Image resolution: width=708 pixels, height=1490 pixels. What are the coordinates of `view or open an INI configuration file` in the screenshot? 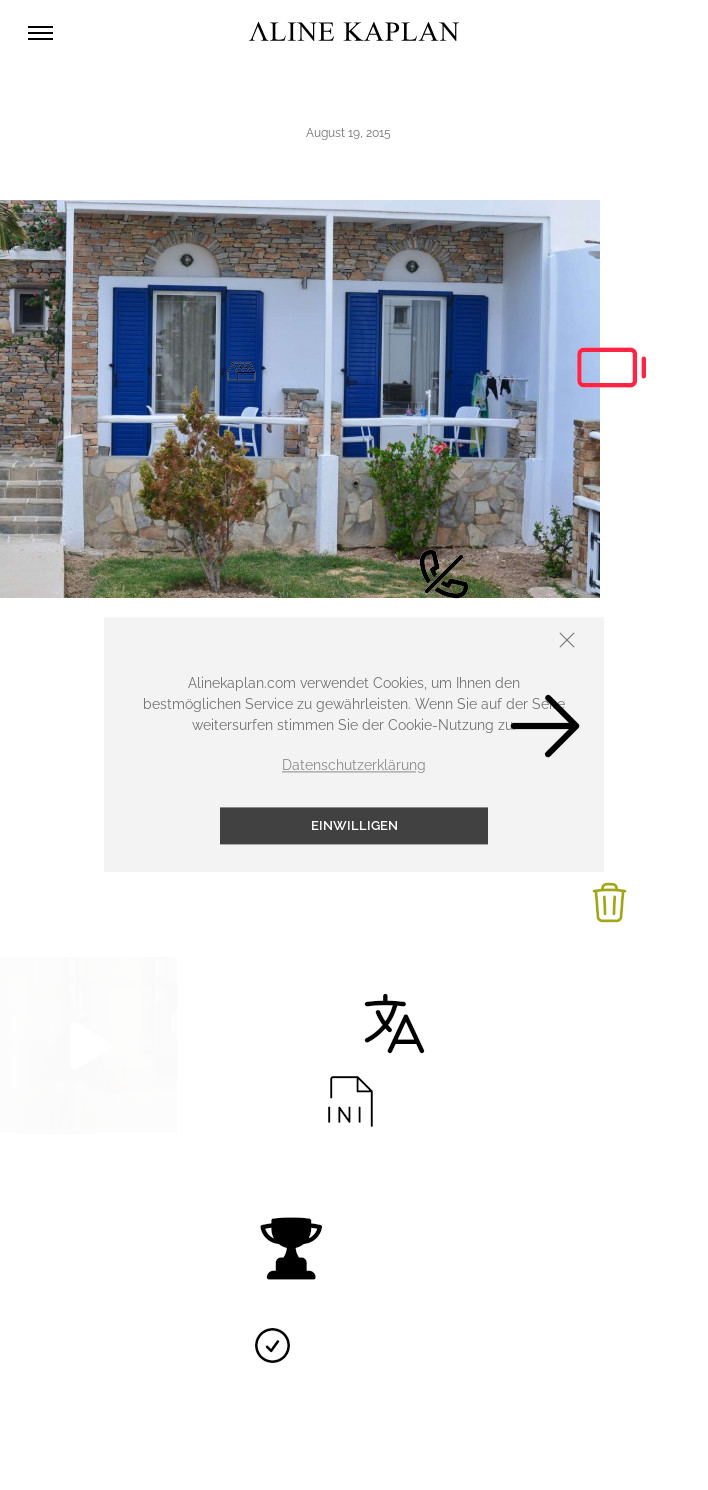 It's located at (351, 1101).